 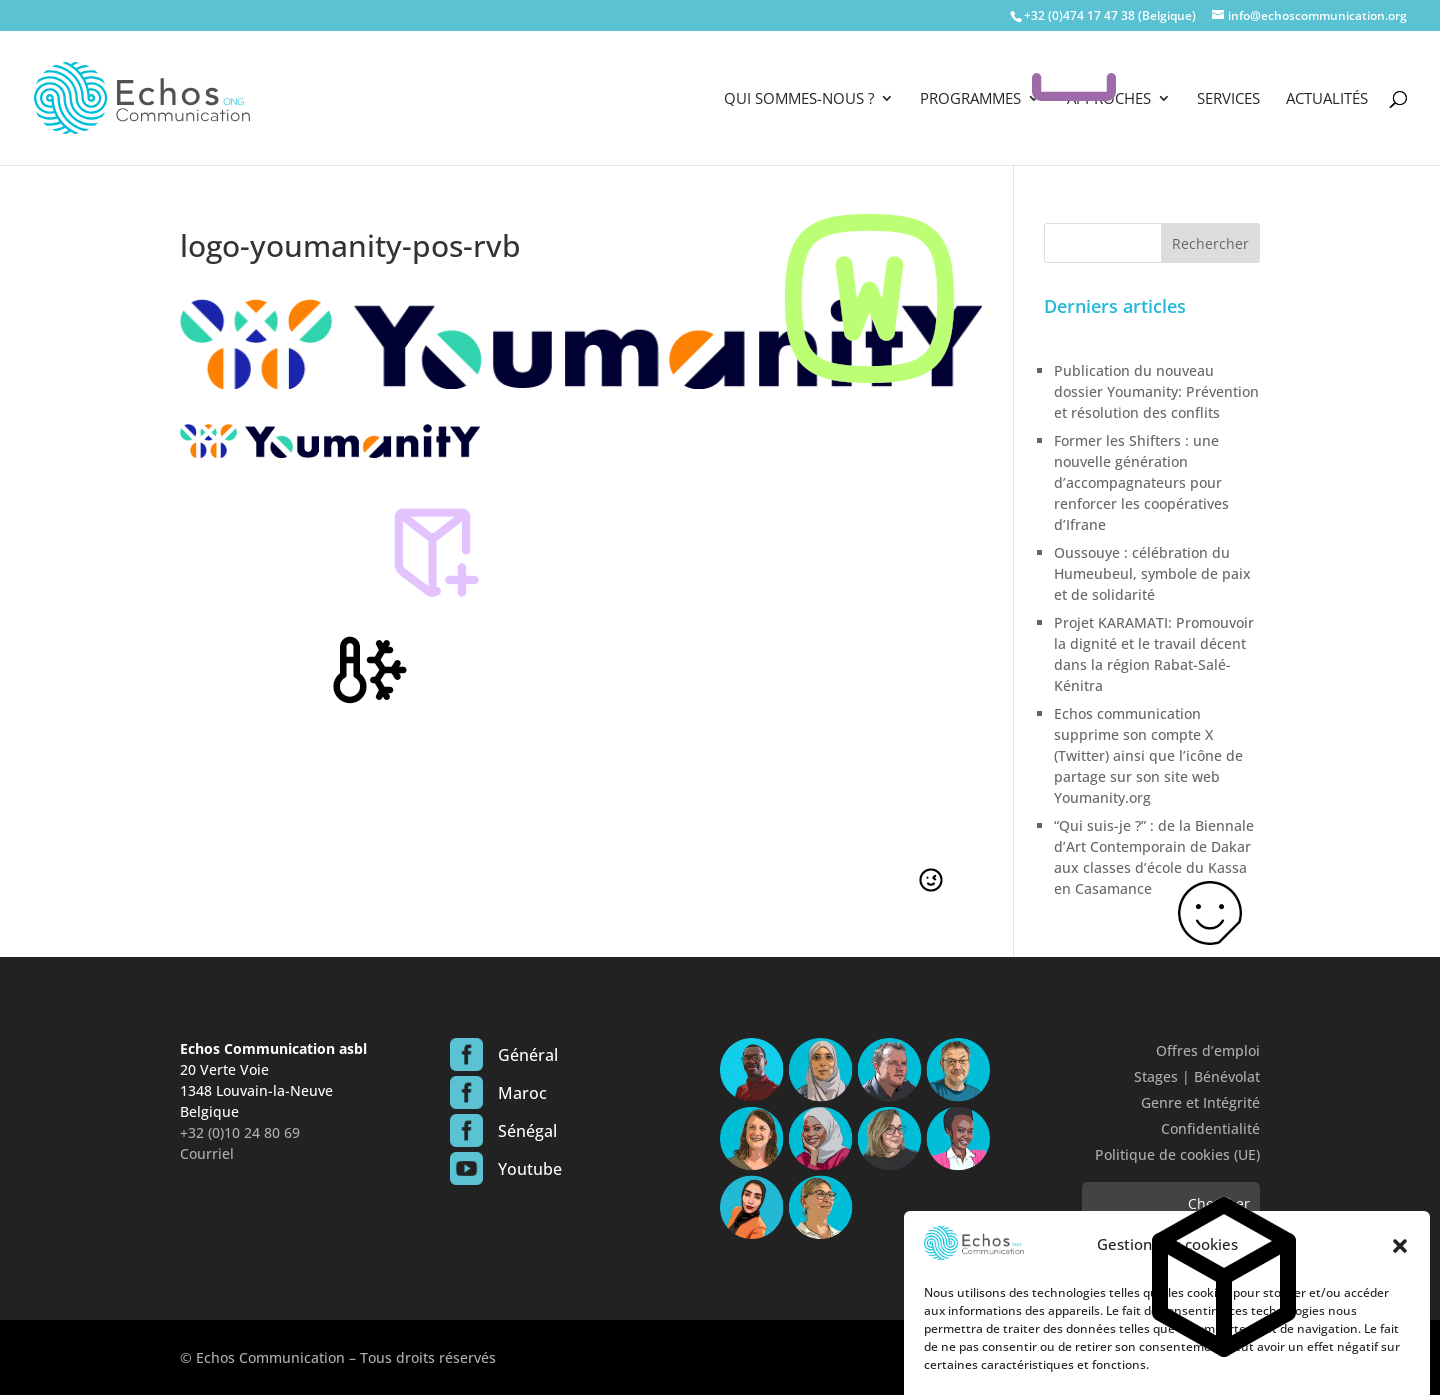 What do you see at coordinates (869, 298) in the screenshot?
I see `access items or content starting with "W"` at bounding box center [869, 298].